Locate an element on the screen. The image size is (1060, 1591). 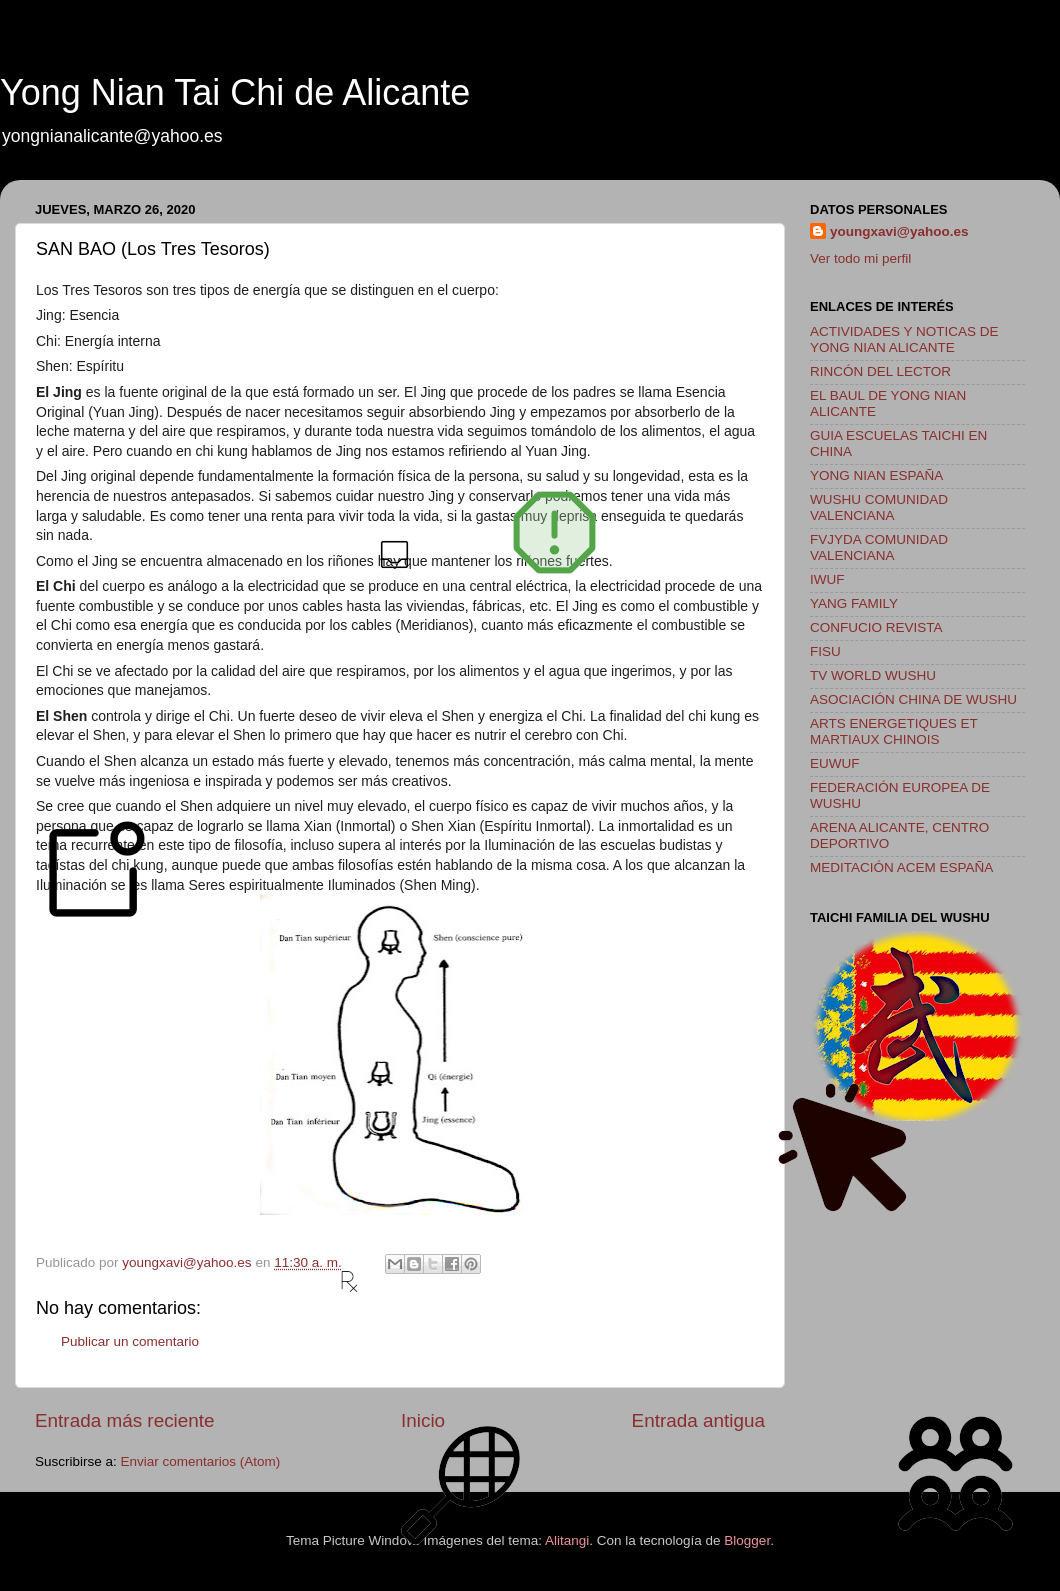
view prescription details is located at coordinates (348, 1281).